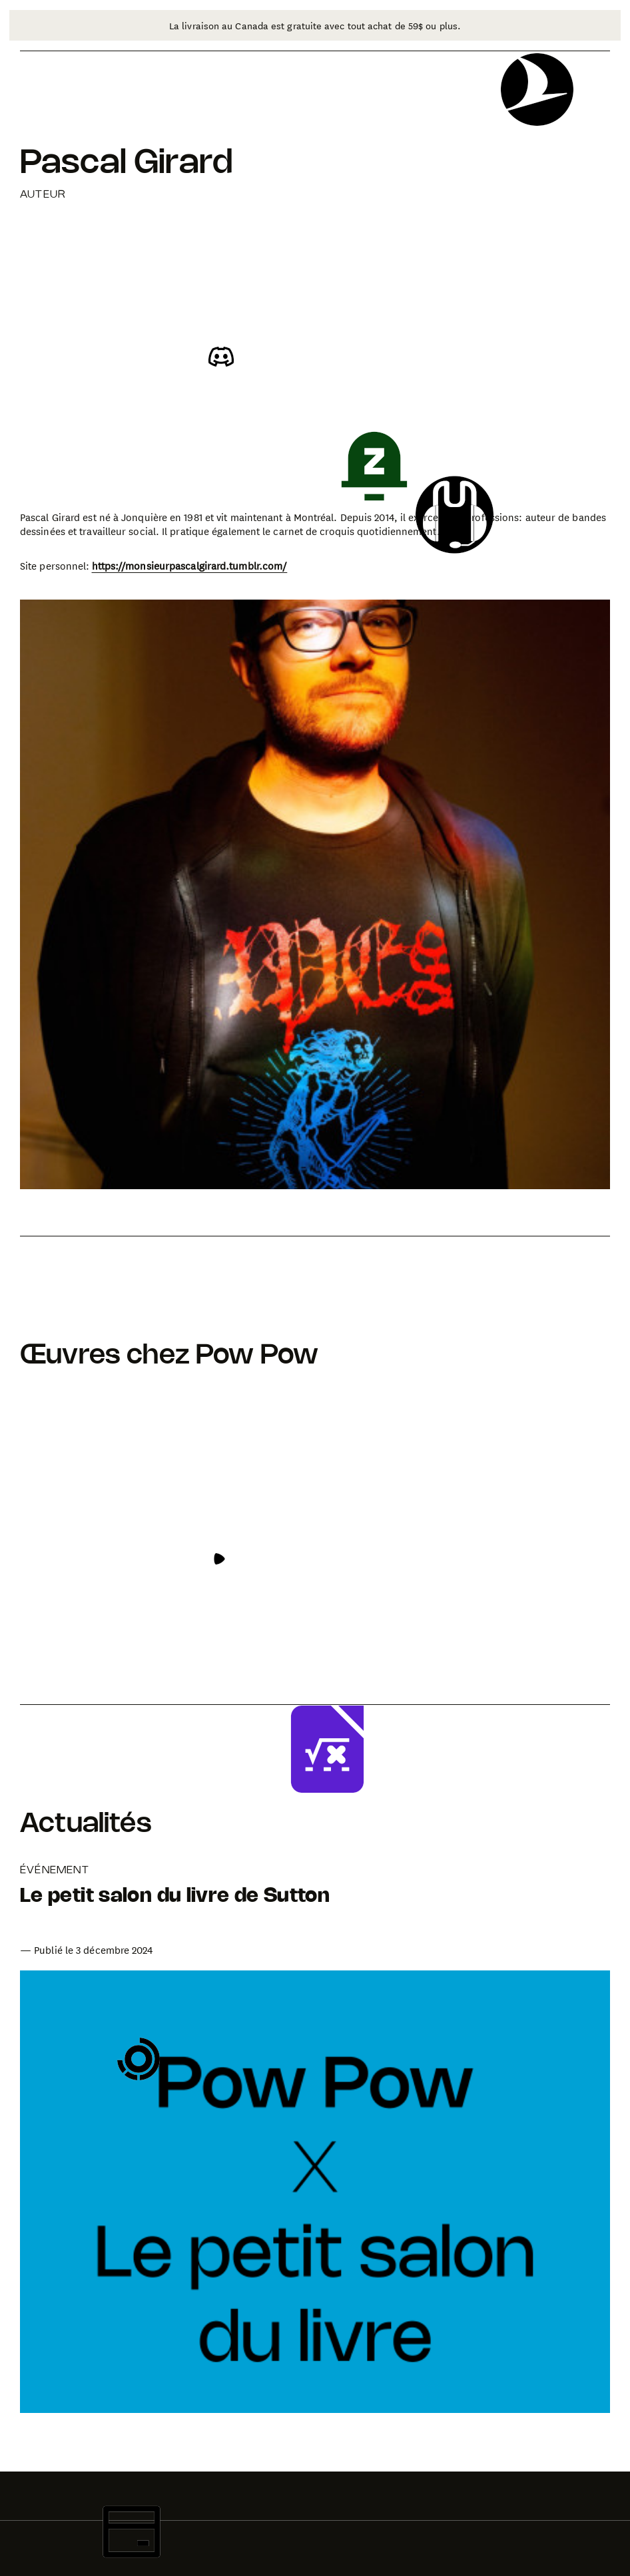 The height and width of the screenshot is (2576, 630). Describe the element at coordinates (131, 2531) in the screenshot. I see `manage payment methods` at that location.